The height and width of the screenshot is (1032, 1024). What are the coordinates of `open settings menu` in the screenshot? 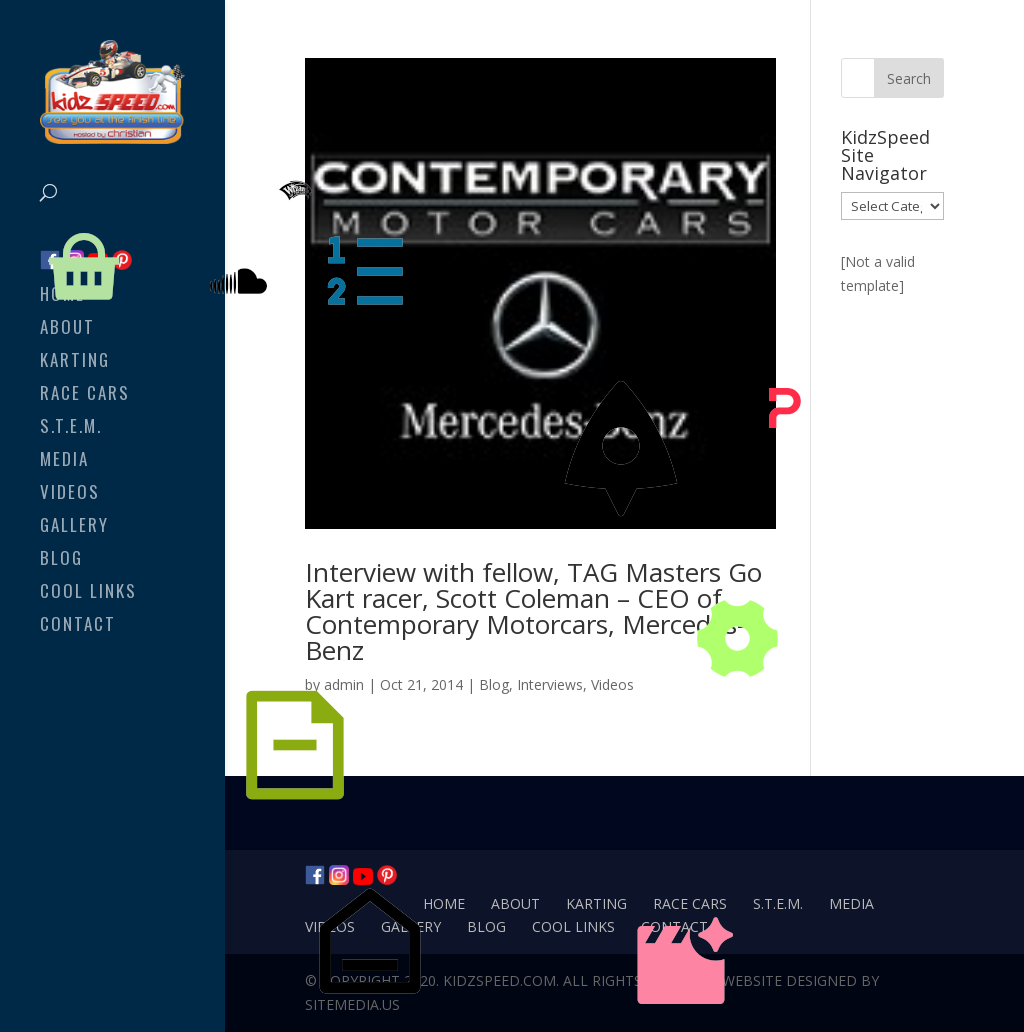 It's located at (737, 638).